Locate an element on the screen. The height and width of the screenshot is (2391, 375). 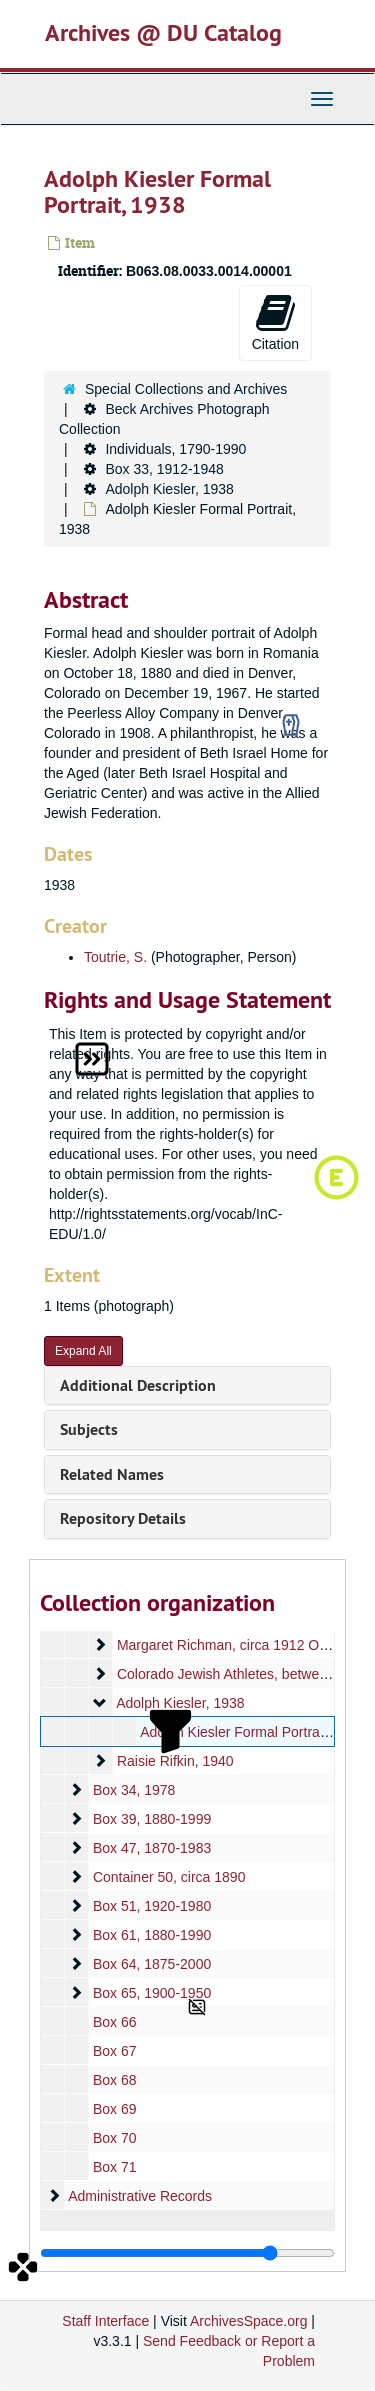
disable identity verification is located at coordinates (197, 2007).